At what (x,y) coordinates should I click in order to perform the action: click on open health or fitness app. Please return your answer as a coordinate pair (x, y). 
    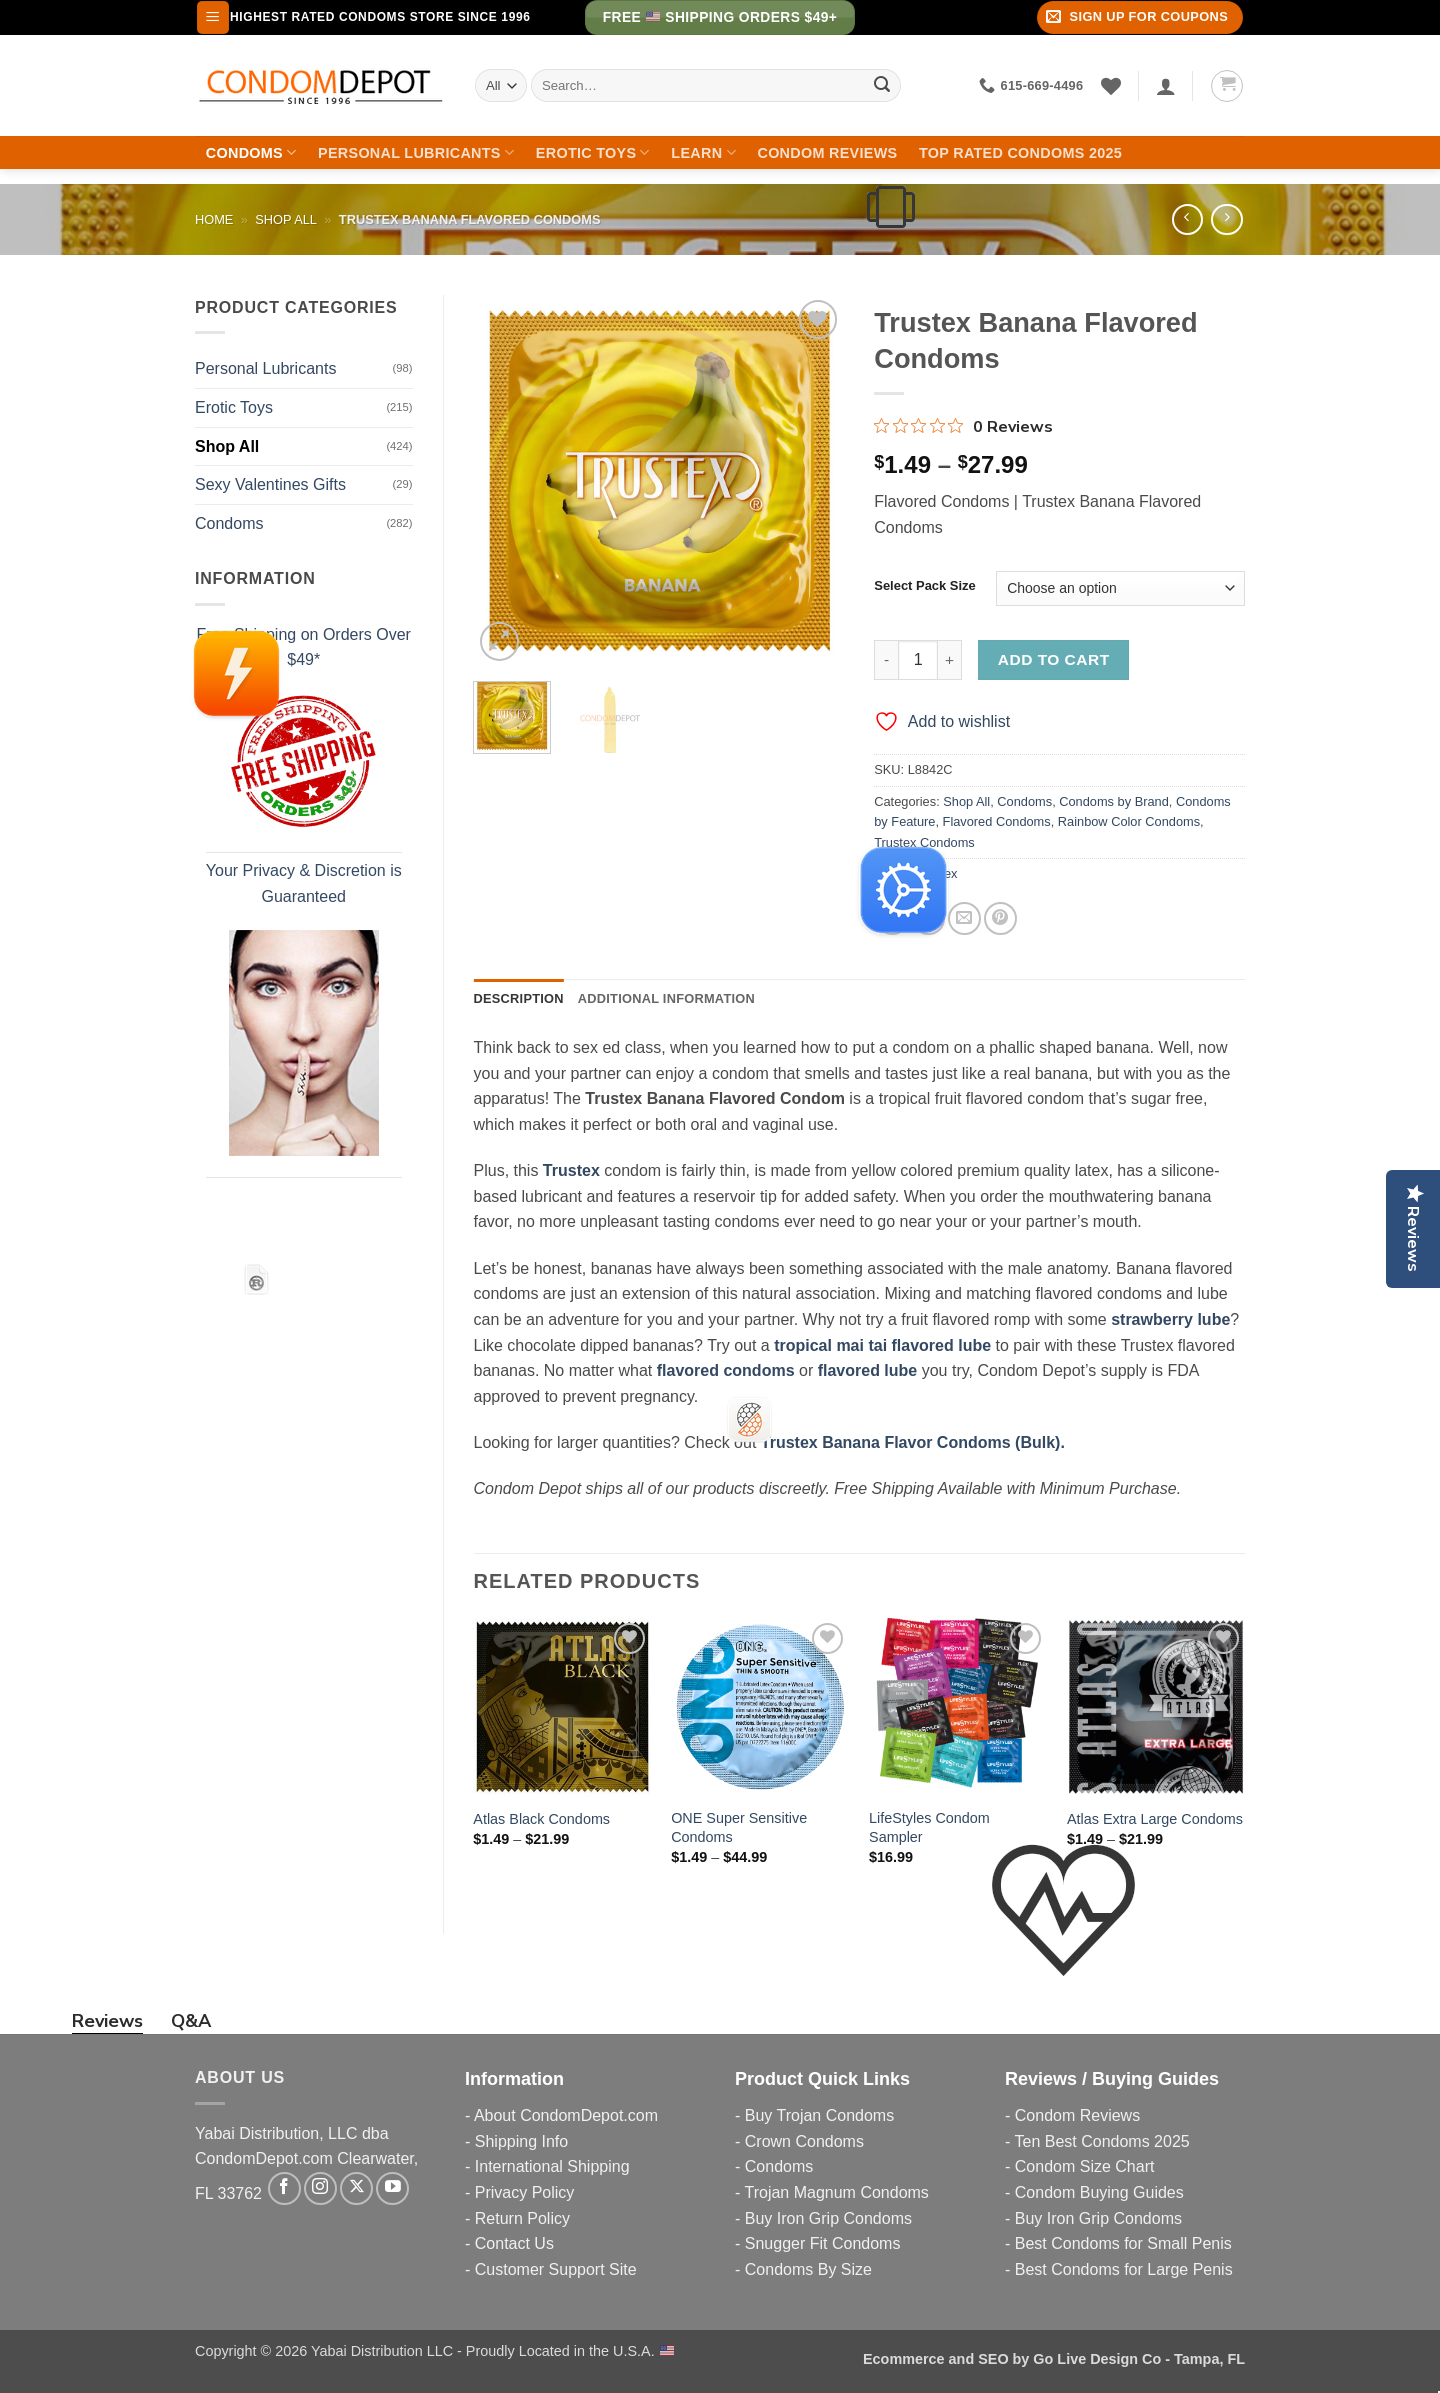
    Looking at the image, I should click on (1063, 1908).